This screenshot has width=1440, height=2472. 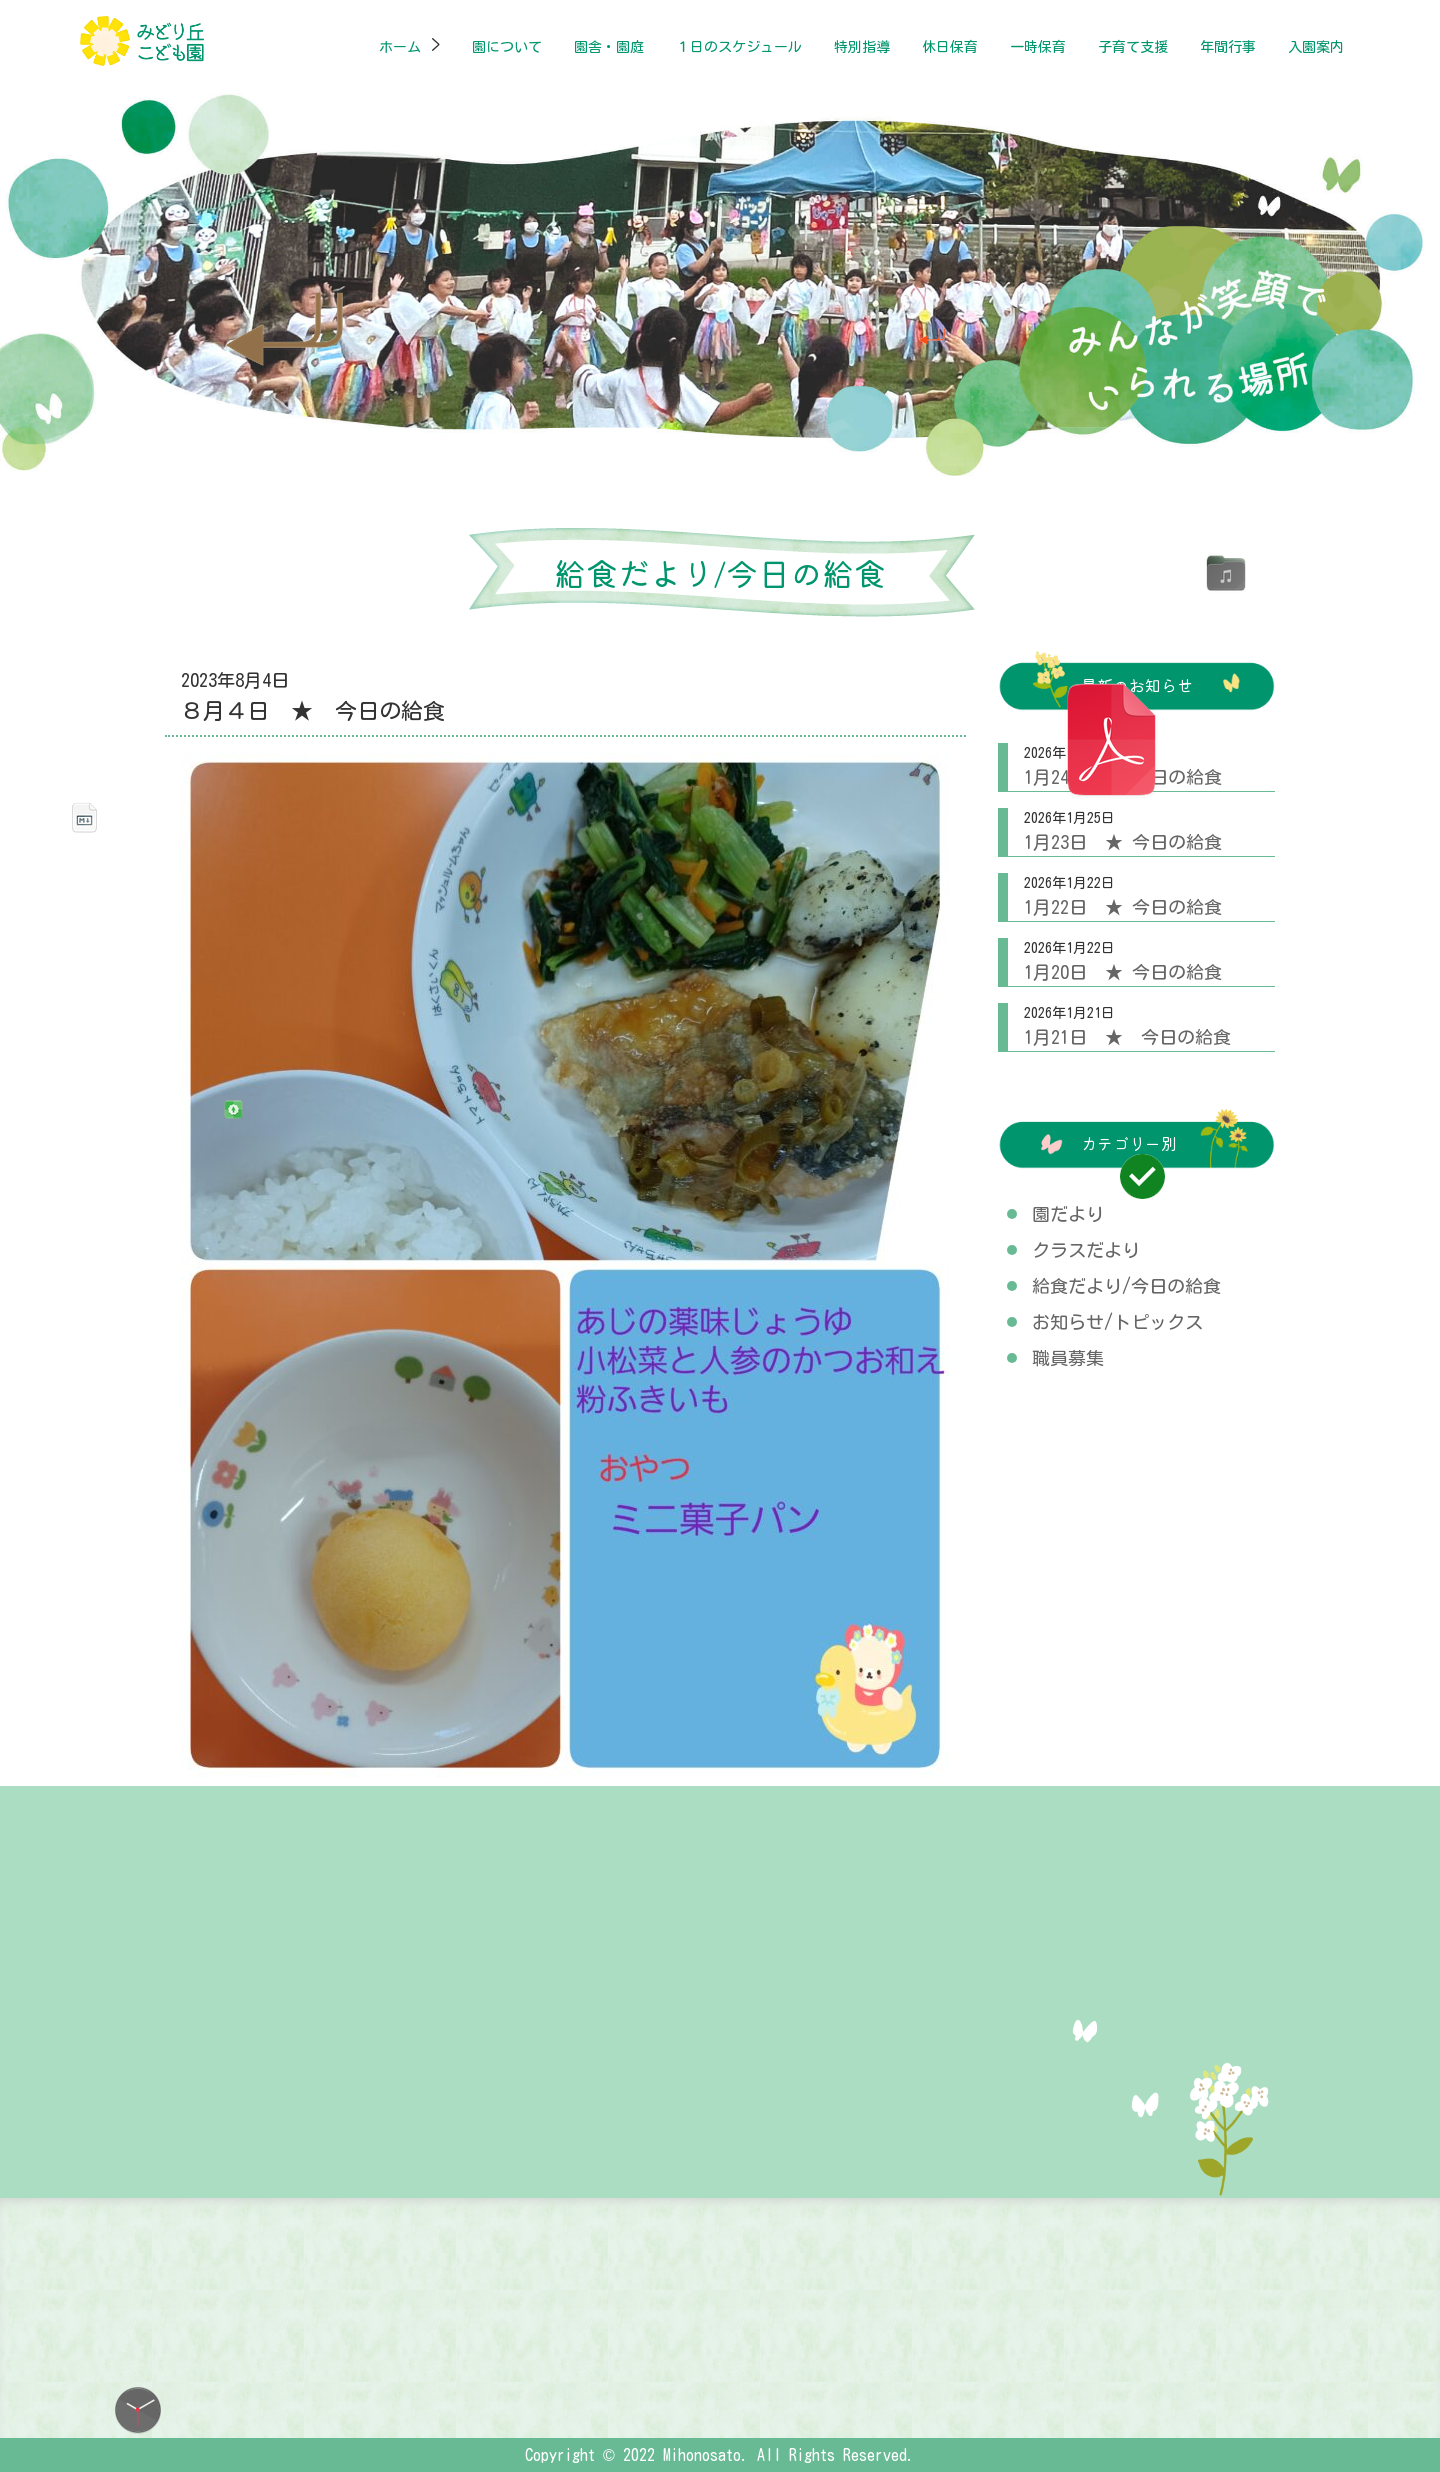 I want to click on open the clocks application, so click(x=138, y=2410).